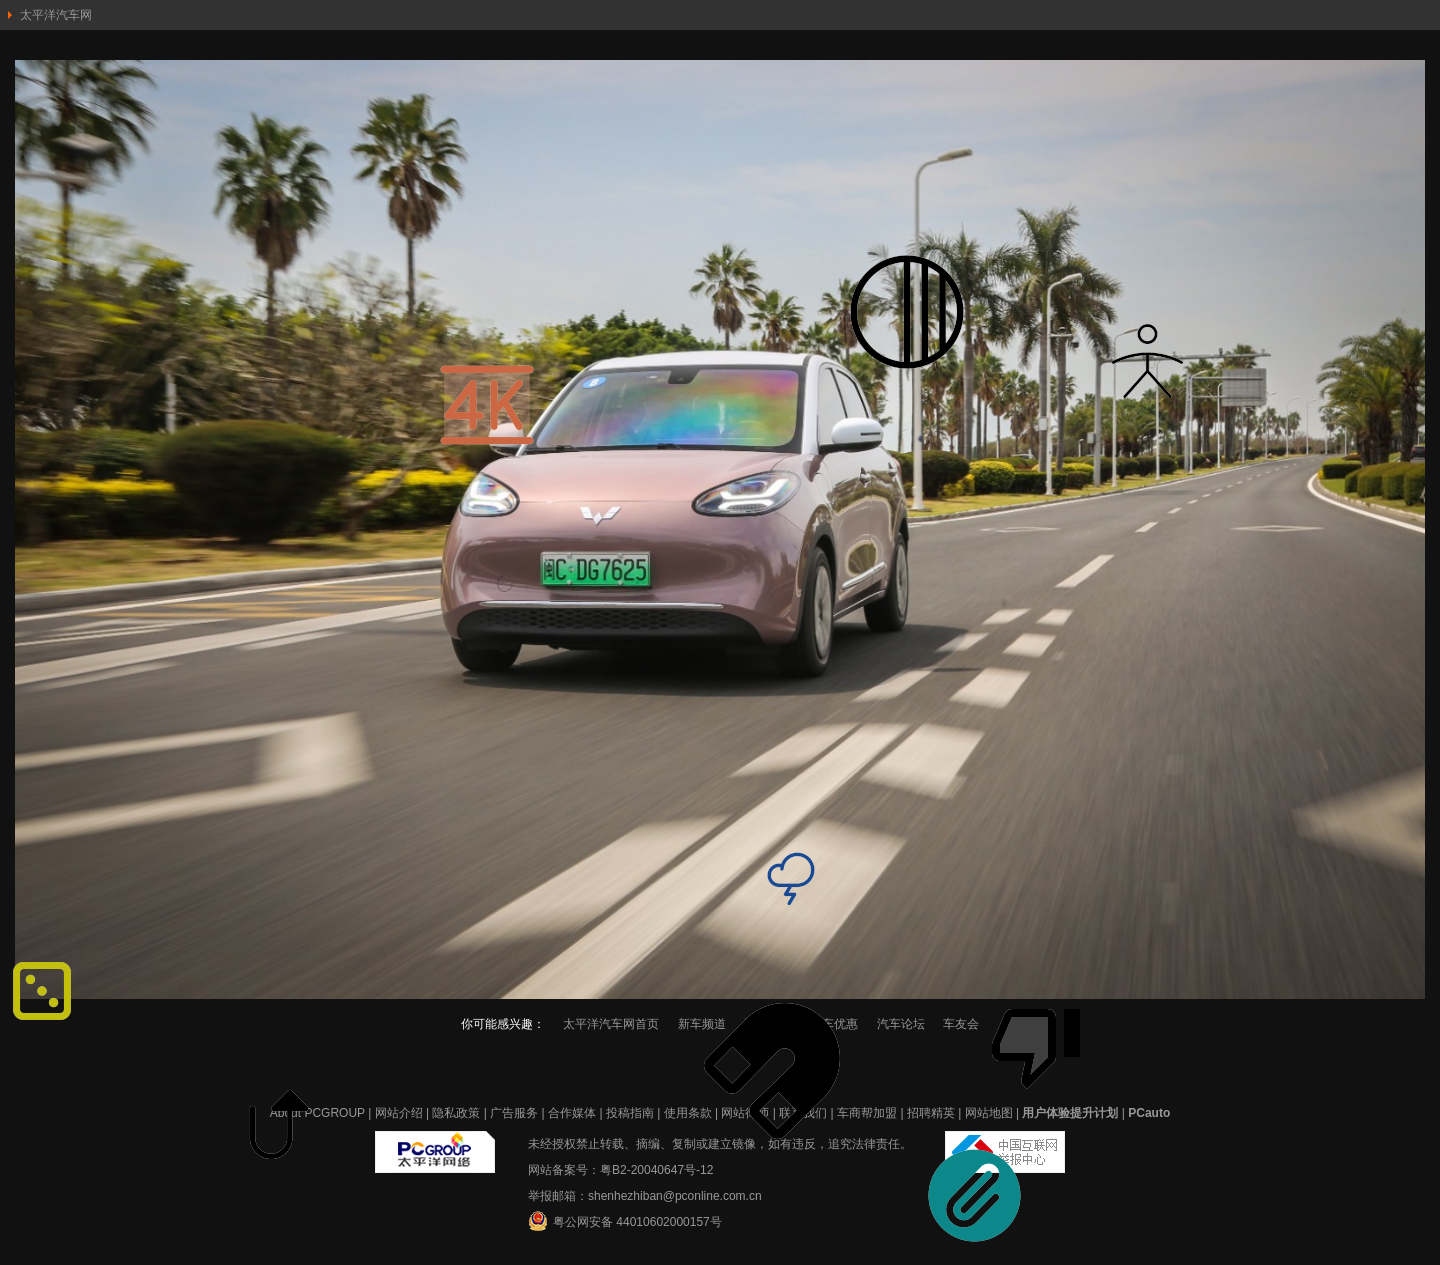 The image size is (1440, 1265). I want to click on attach a file to your message, so click(974, 1195).